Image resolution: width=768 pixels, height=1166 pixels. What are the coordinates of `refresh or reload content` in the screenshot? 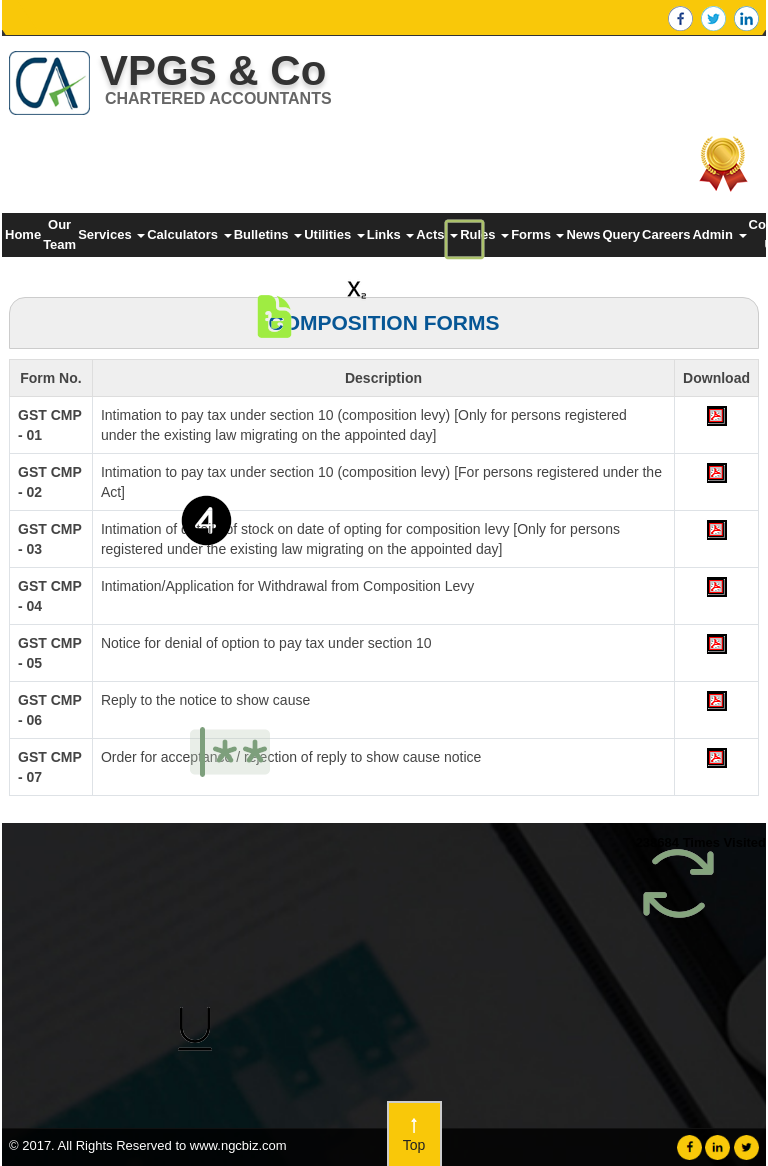 It's located at (678, 883).